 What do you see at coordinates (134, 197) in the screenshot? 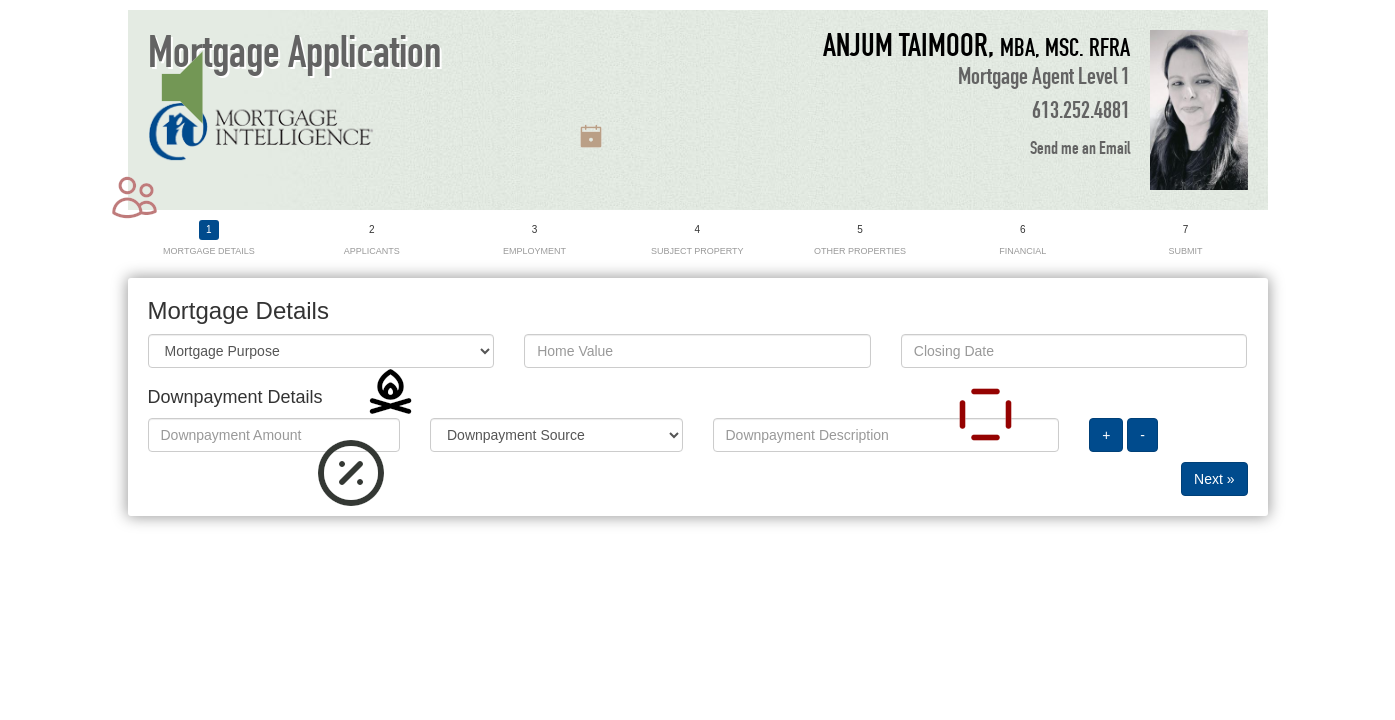
I see `view all users or contacts` at bounding box center [134, 197].